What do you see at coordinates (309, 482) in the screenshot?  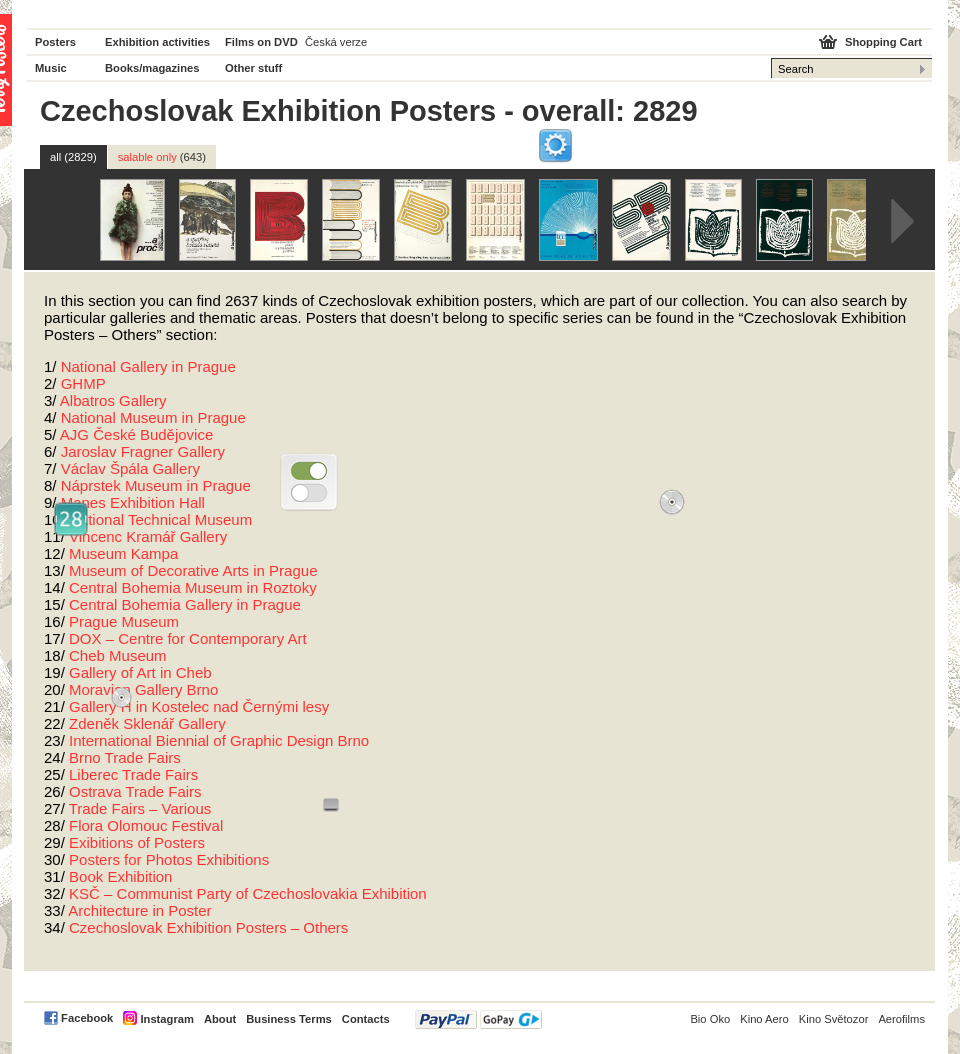 I see `open unity tweak tool settings` at bounding box center [309, 482].